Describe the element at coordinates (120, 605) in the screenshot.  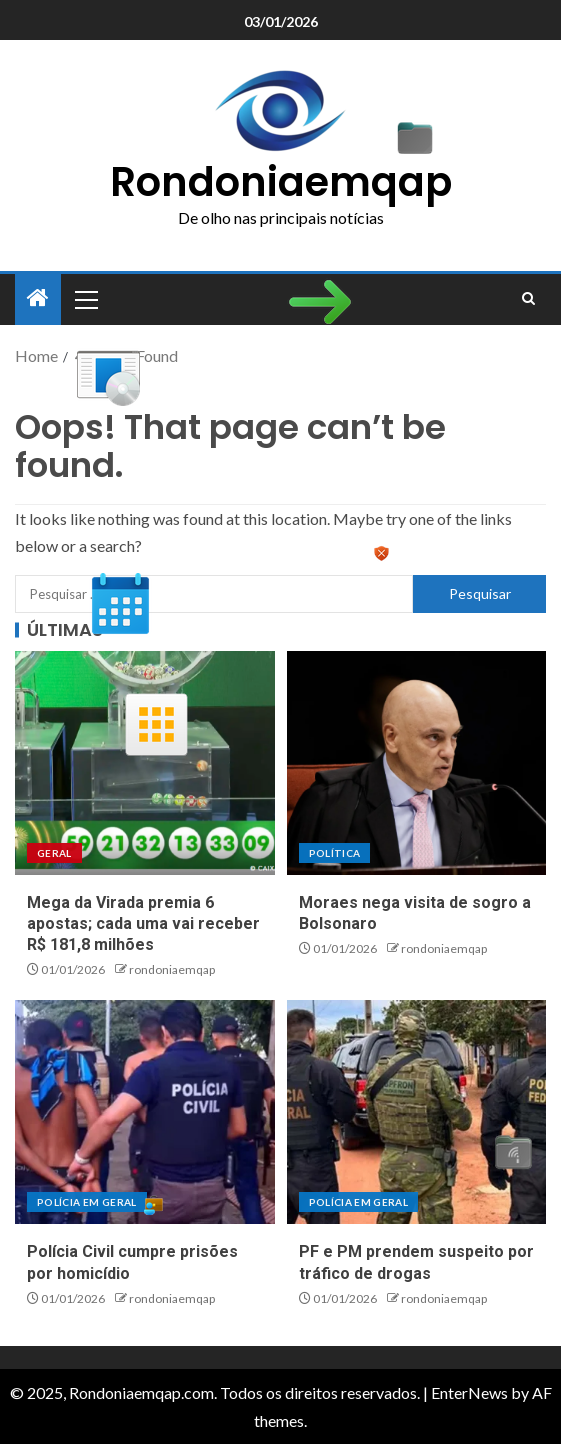
I see `open the calendar app` at that location.